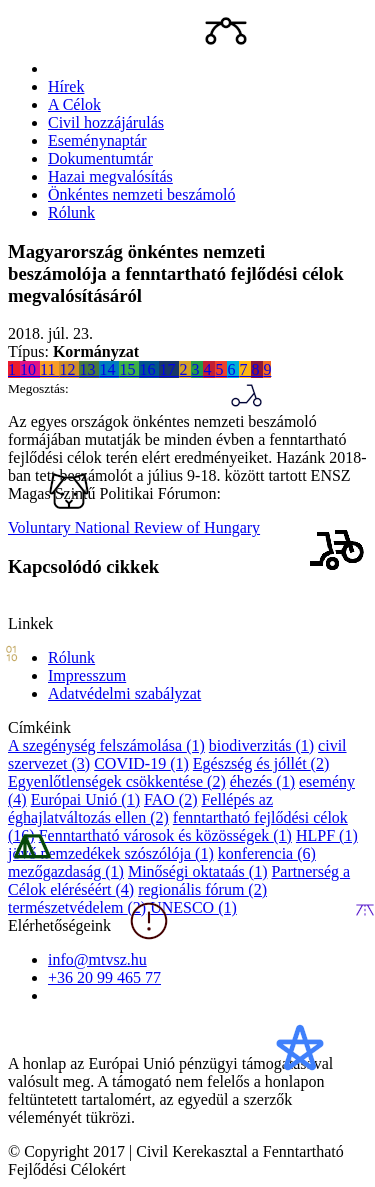  What do you see at coordinates (337, 550) in the screenshot?
I see `view bike and scooter rental options` at bounding box center [337, 550].